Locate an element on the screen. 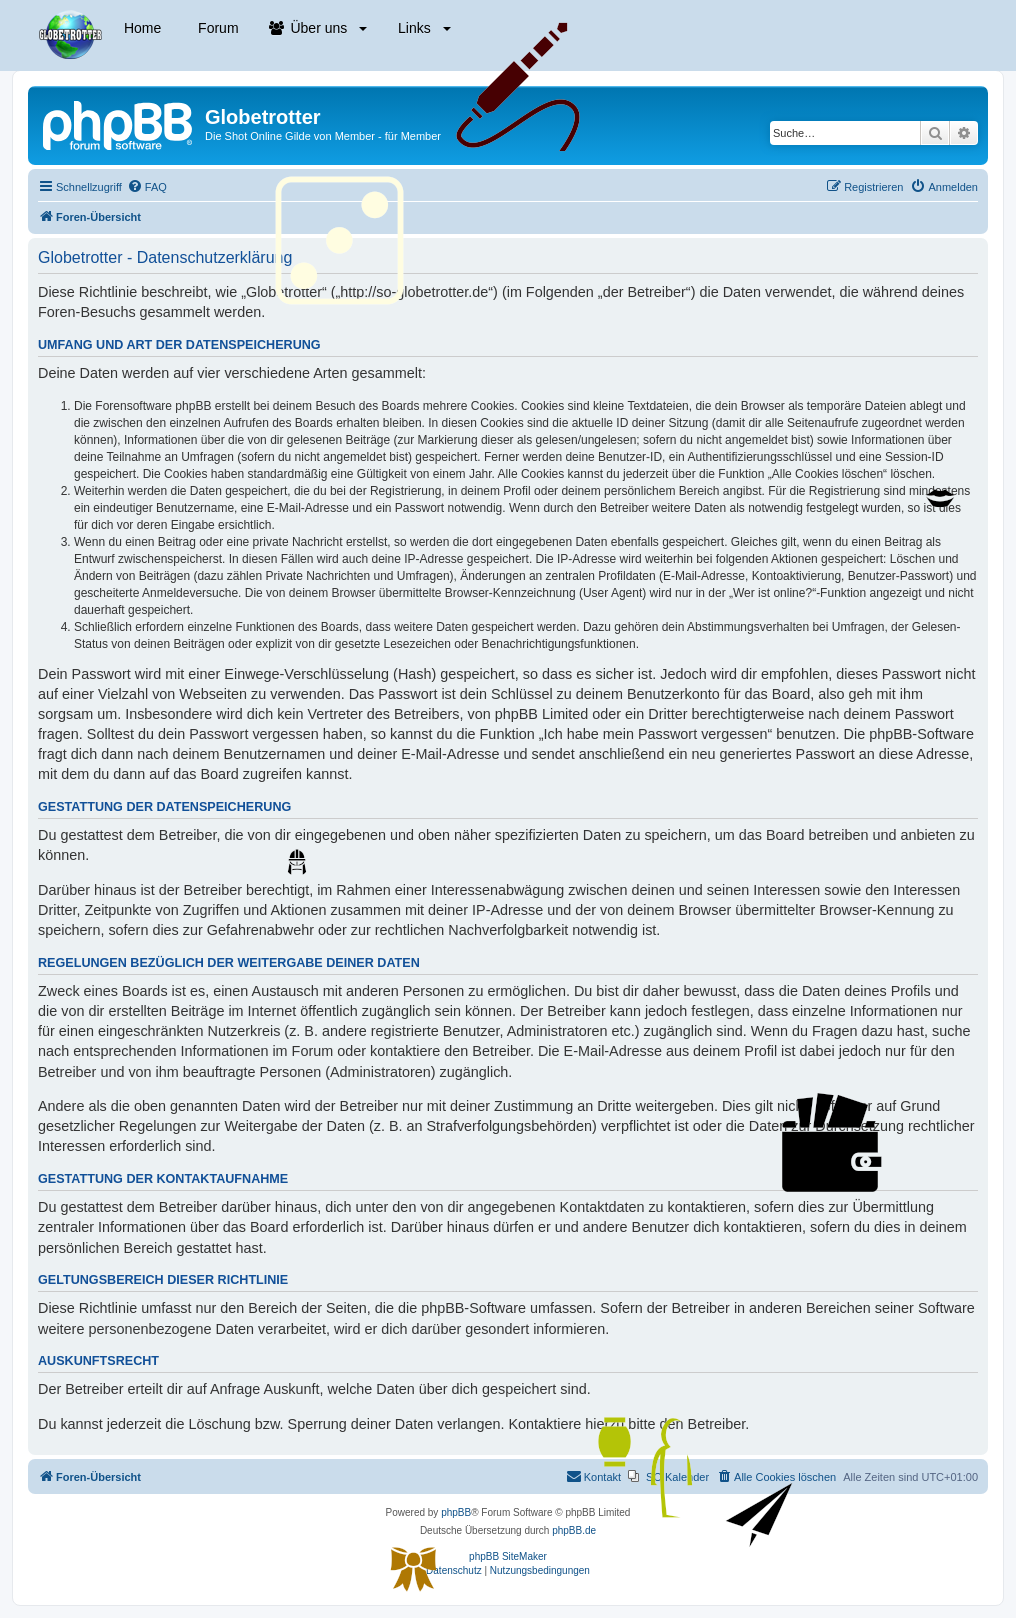 The image size is (1016, 1618). decorative lantern item in a game inventory is located at coordinates (648, 1467).